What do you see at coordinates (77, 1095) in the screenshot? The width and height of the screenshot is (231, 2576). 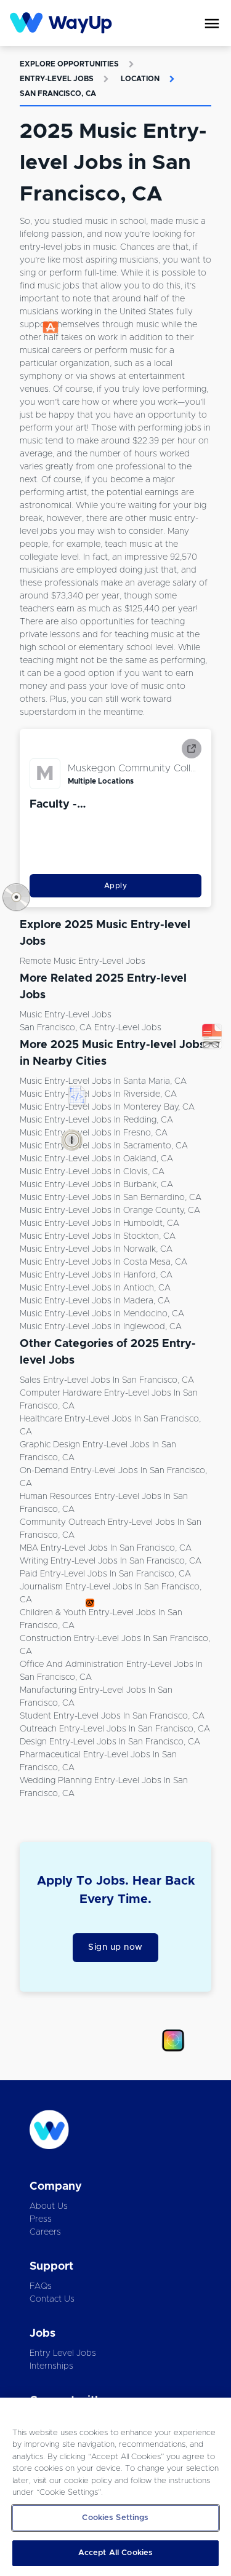 I see `a twig template file` at bounding box center [77, 1095].